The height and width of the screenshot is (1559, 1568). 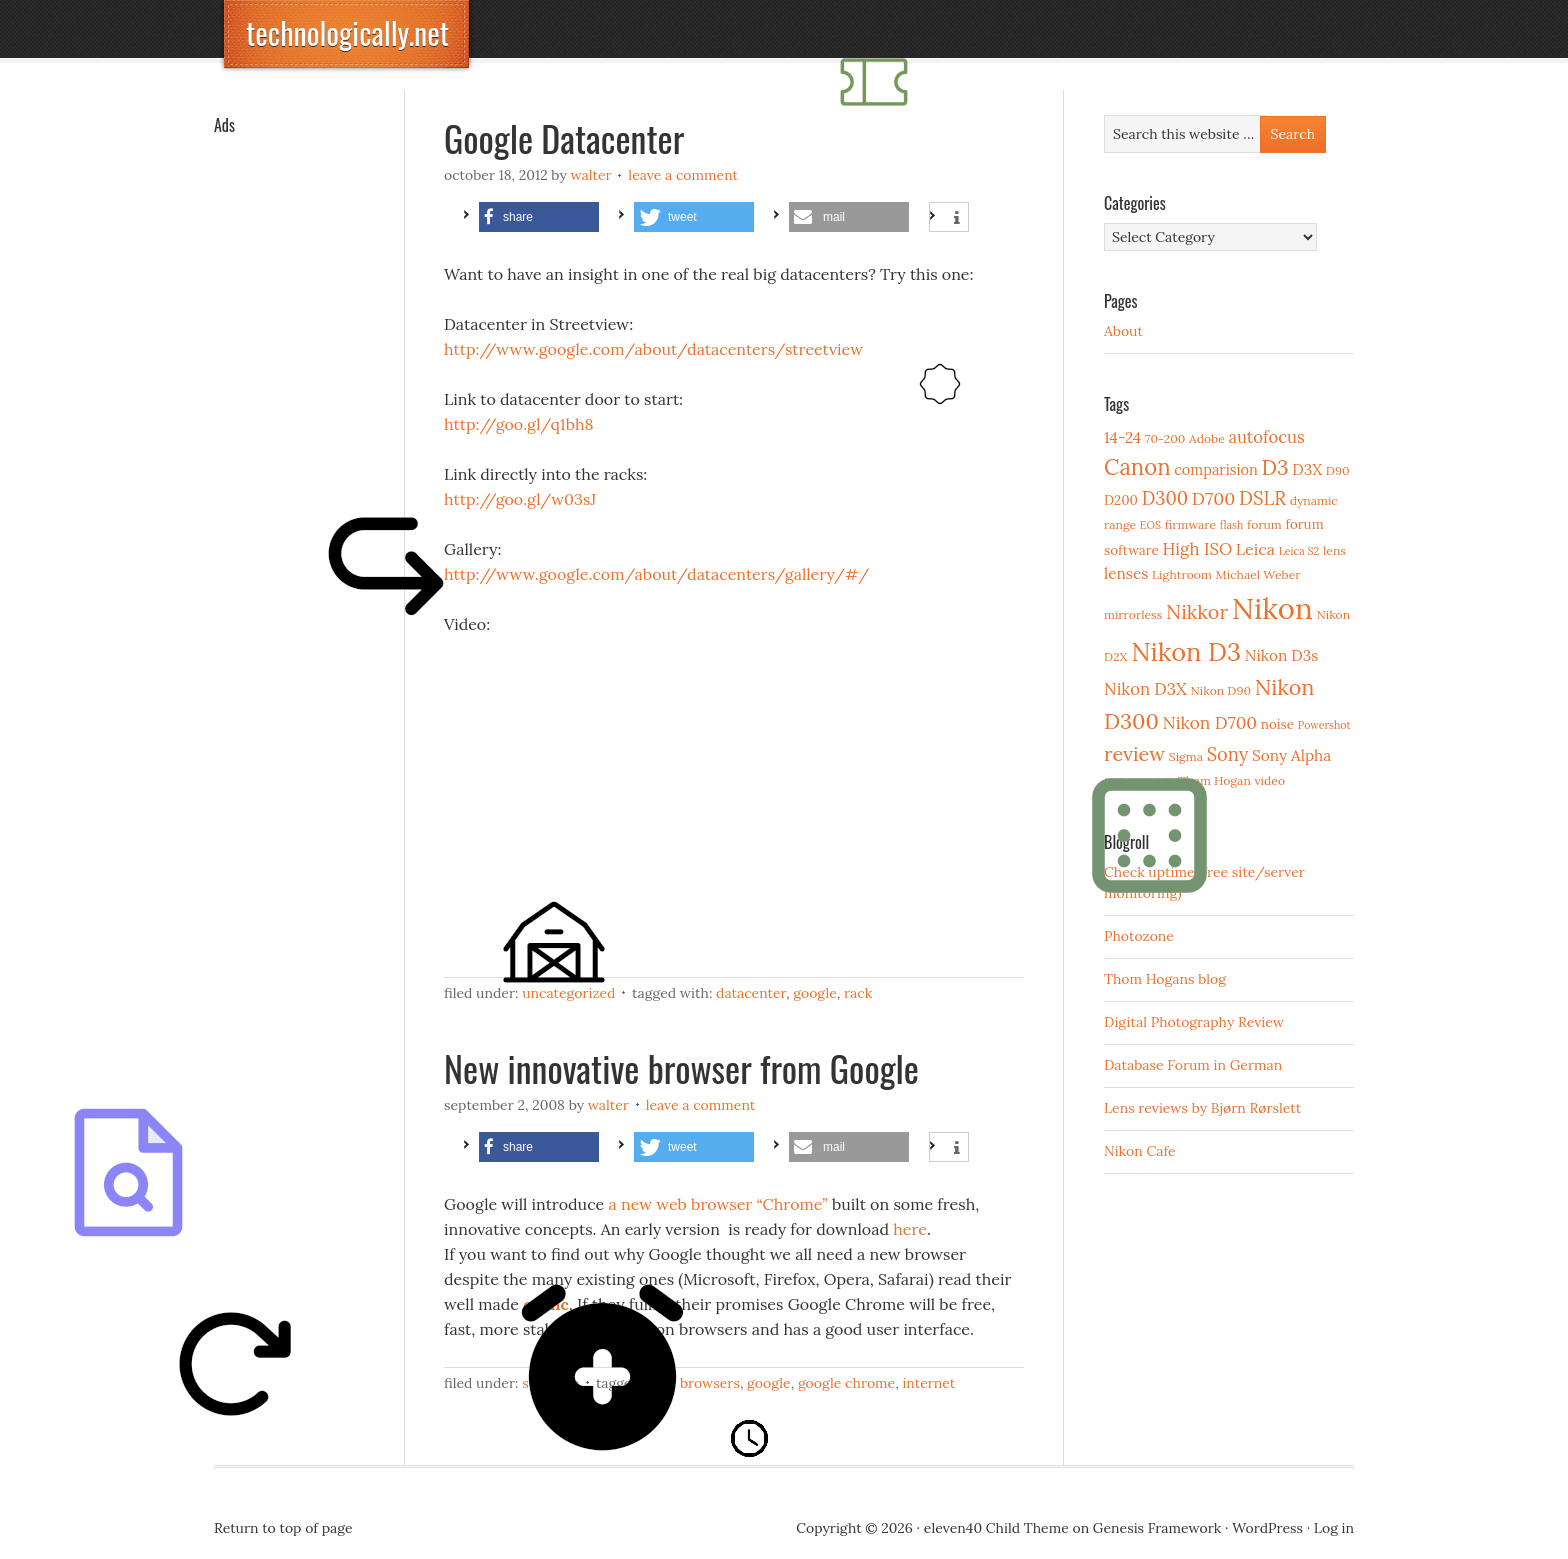 What do you see at coordinates (128, 1172) in the screenshot?
I see `search within a document or file` at bounding box center [128, 1172].